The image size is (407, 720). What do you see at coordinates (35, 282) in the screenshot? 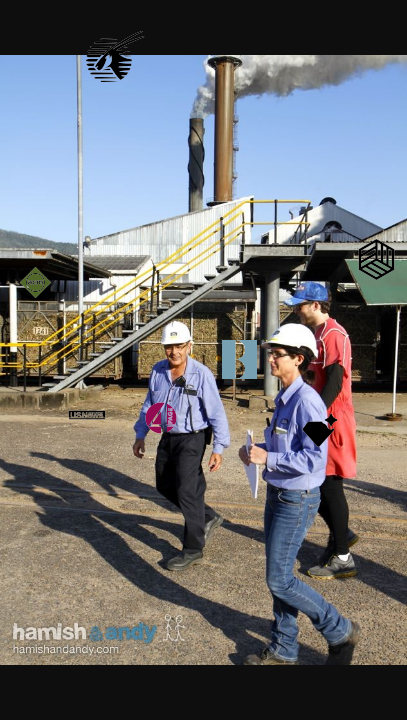
I see `association for computing machinery logo` at bounding box center [35, 282].